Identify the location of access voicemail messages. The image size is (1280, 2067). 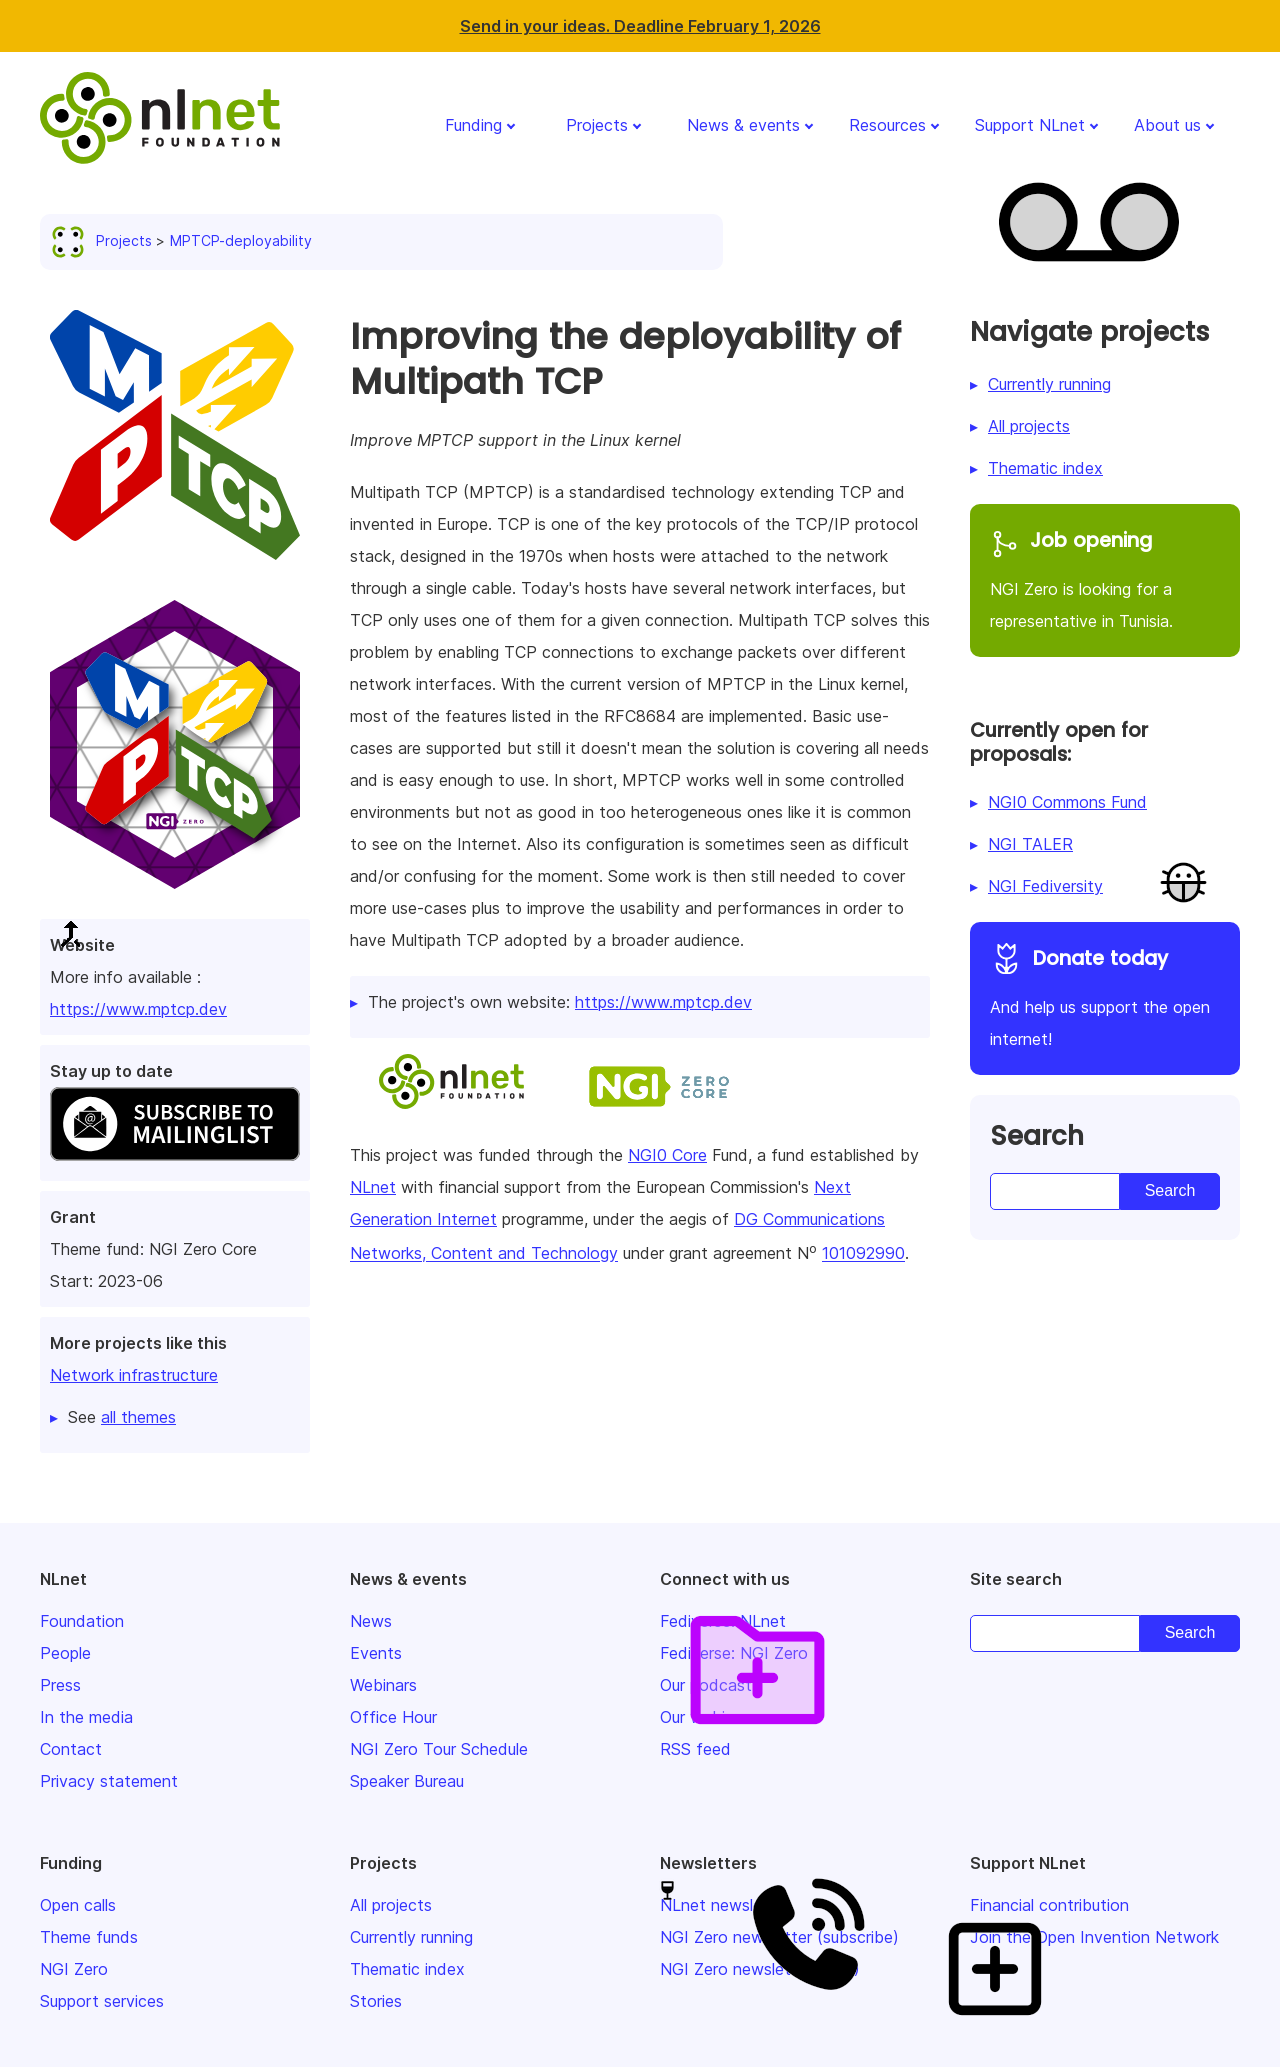
(1089, 222).